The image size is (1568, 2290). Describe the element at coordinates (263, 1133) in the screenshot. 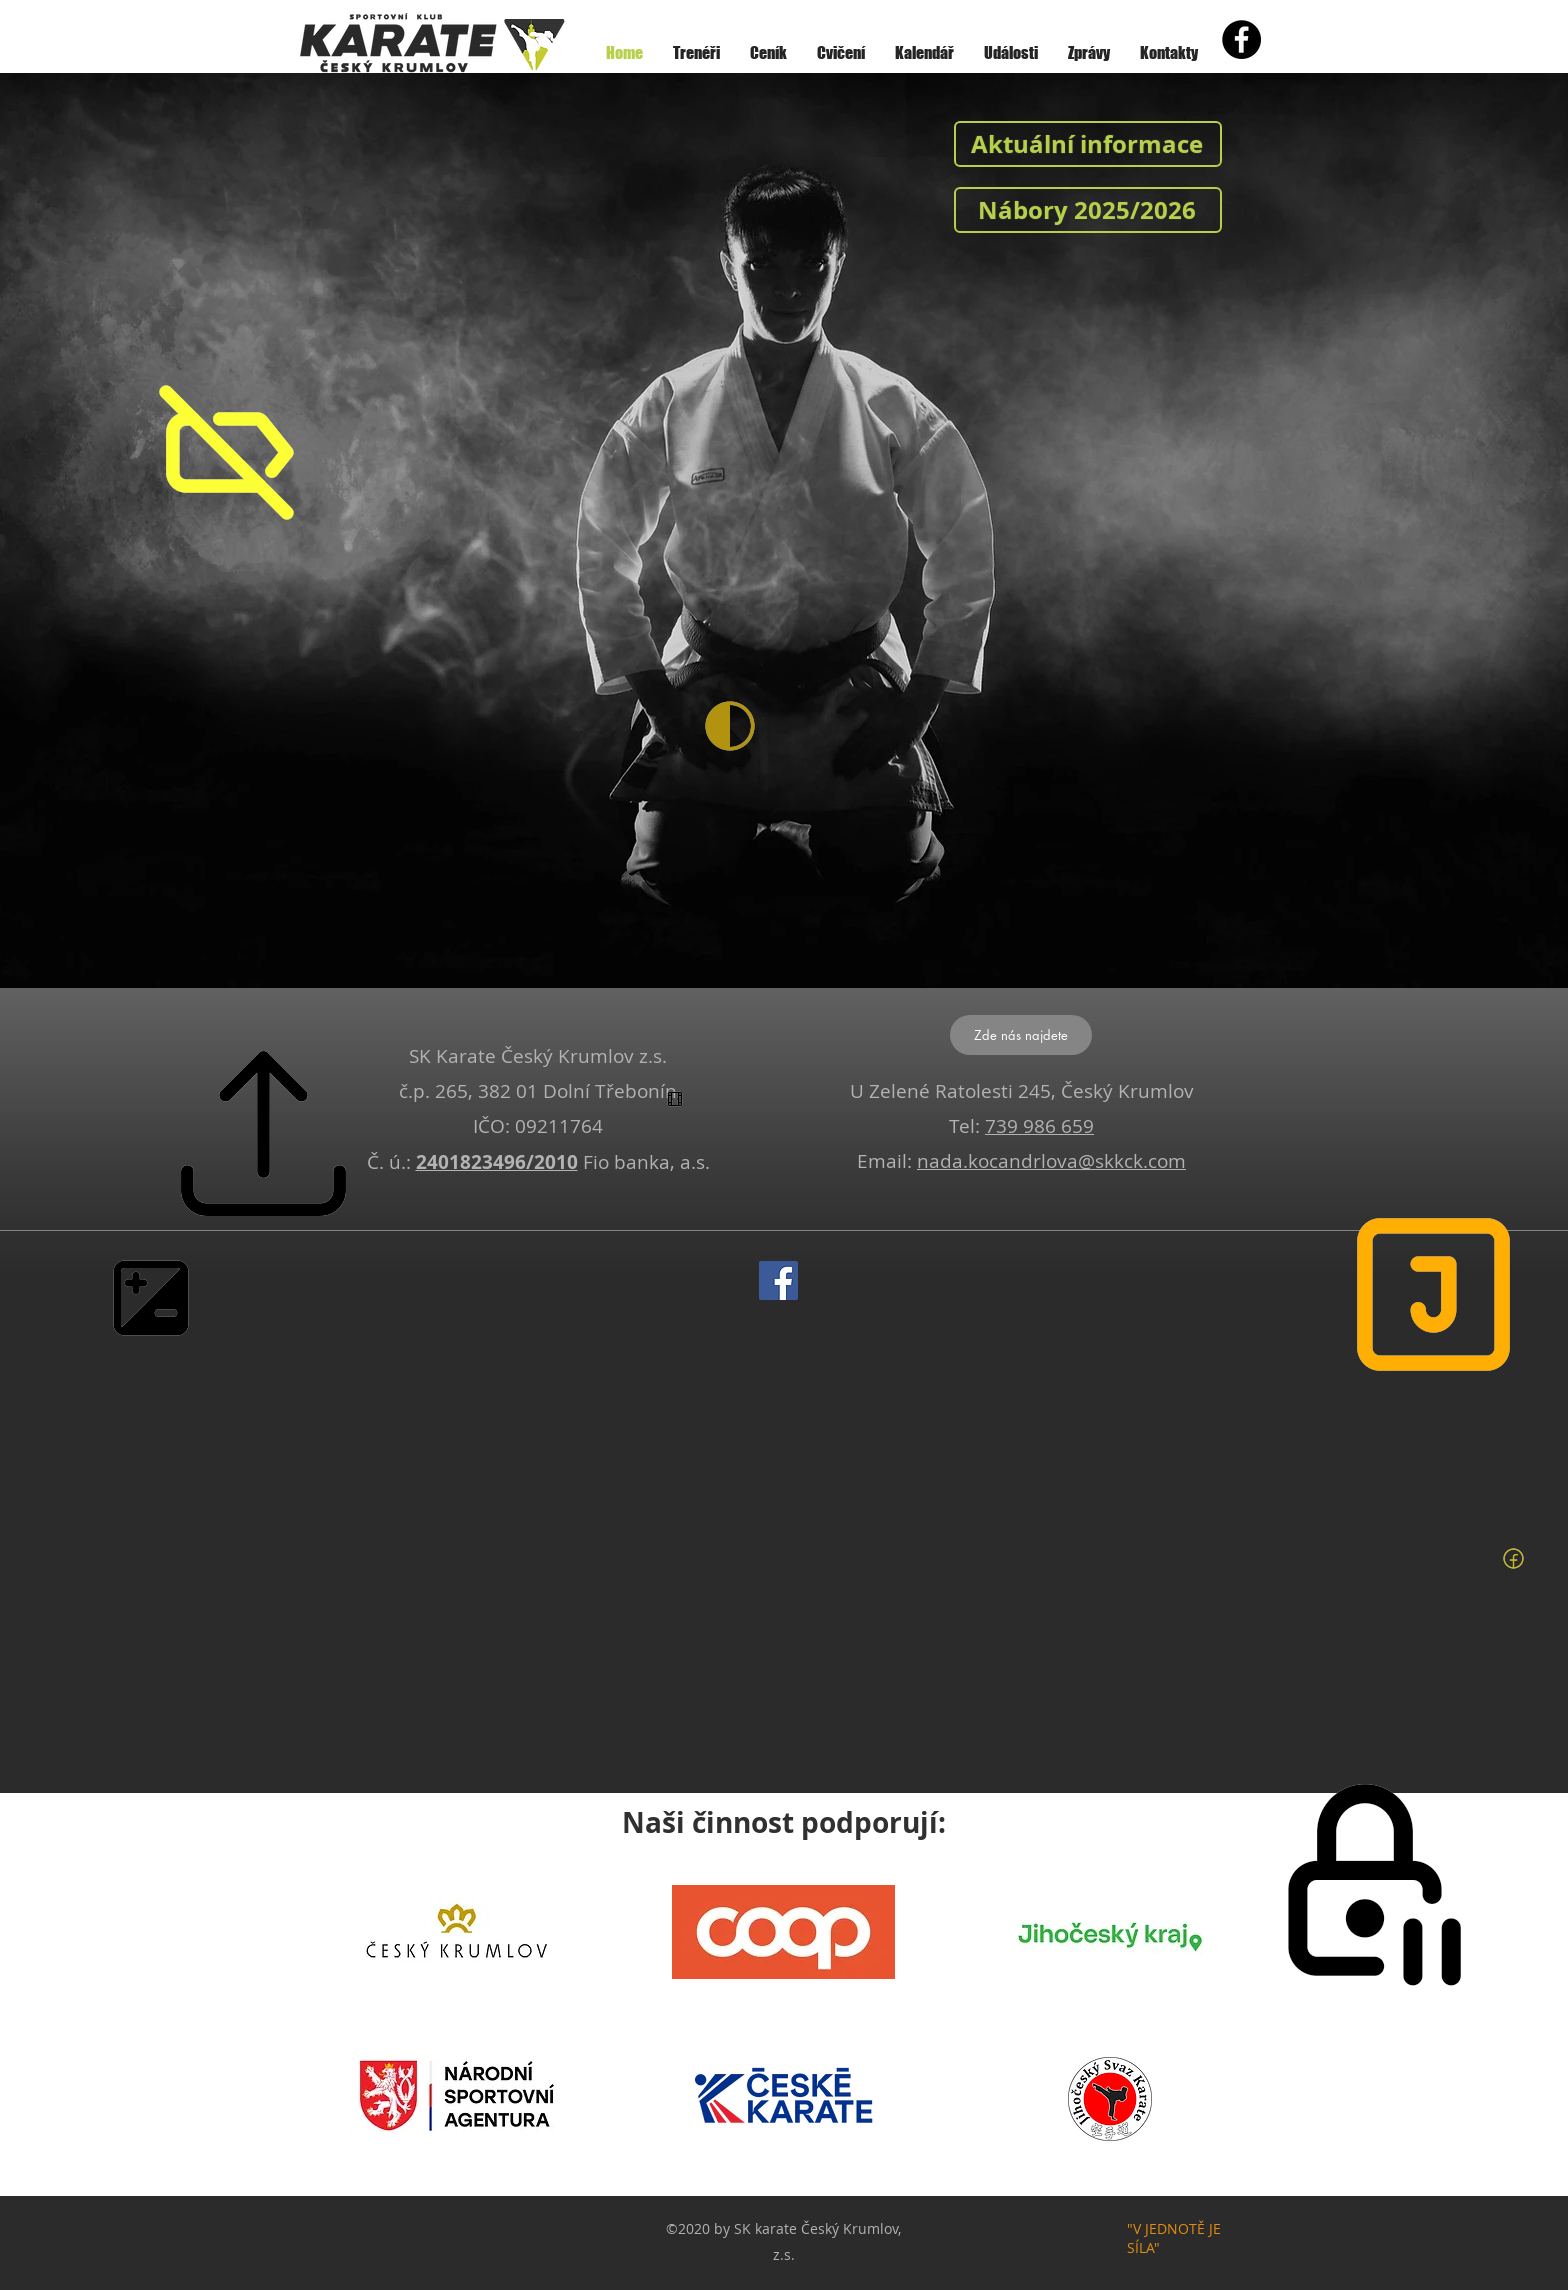

I see `upload a file or document` at that location.